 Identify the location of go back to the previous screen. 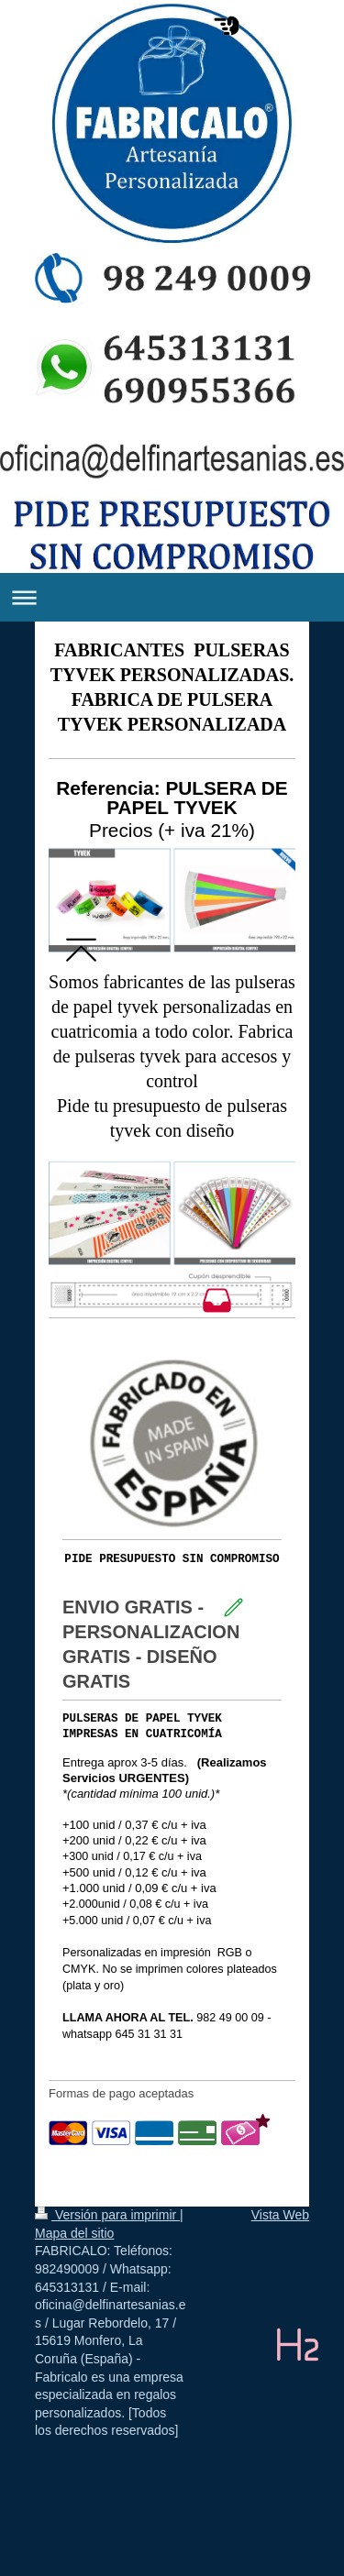
(227, 26).